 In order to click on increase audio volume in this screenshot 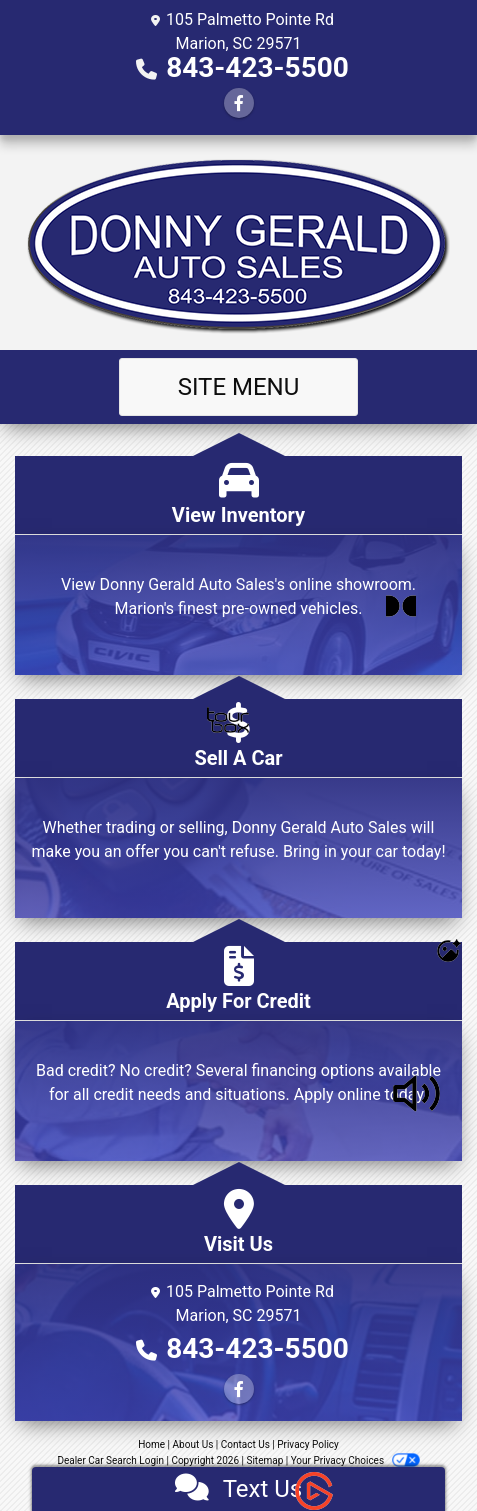, I will do `click(416, 1093)`.